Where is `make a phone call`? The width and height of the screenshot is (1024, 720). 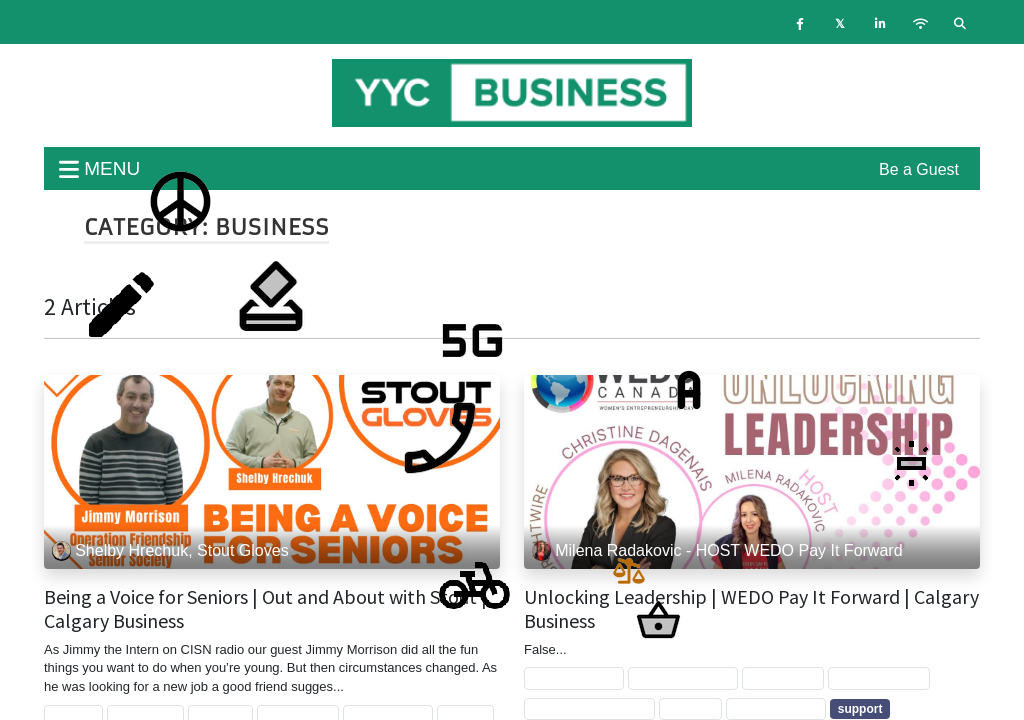
make a phone call is located at coordinates (440, 438).